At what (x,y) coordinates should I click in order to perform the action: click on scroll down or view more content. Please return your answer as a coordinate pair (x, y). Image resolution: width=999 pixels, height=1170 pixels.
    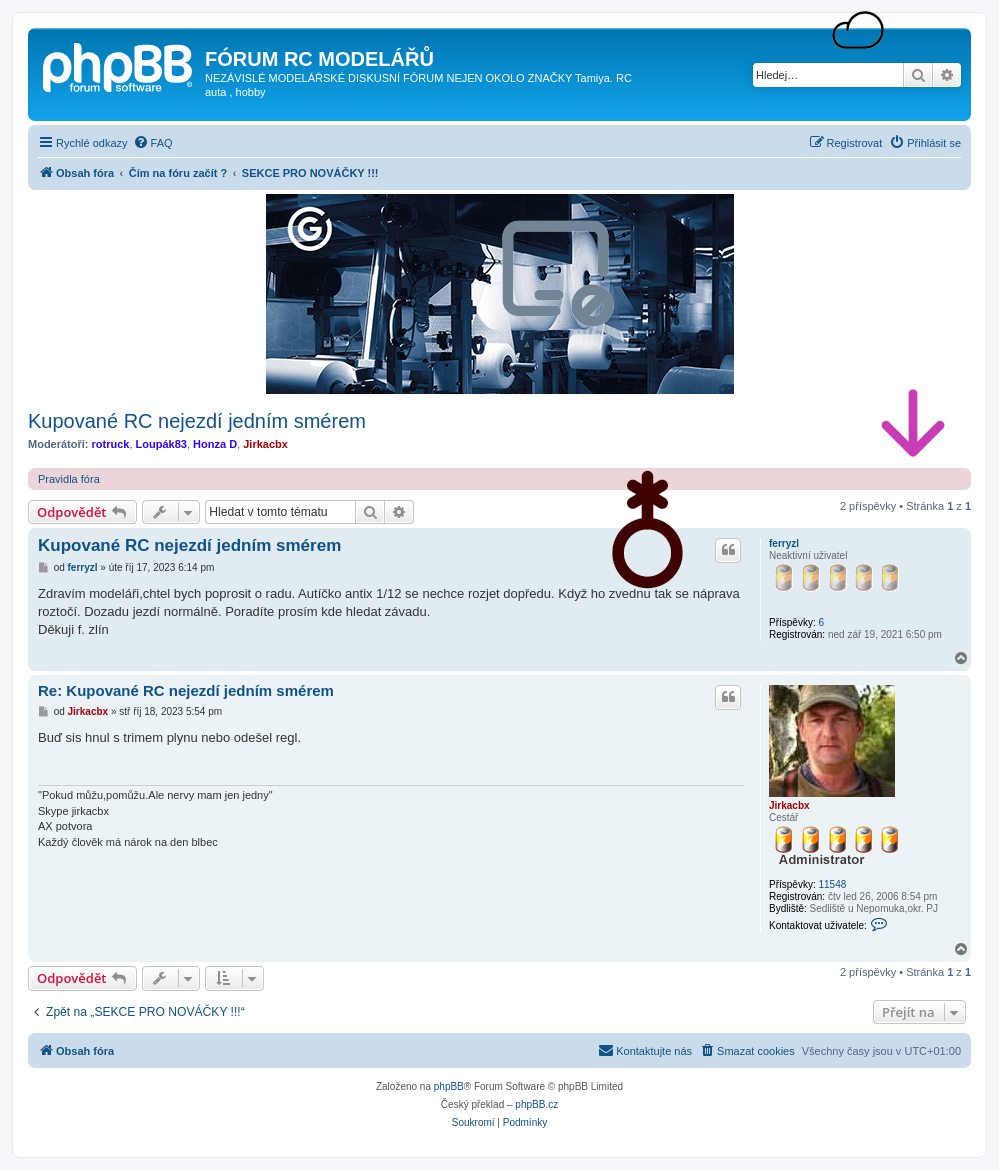
    Looking at the image, I should click on (913, 423).